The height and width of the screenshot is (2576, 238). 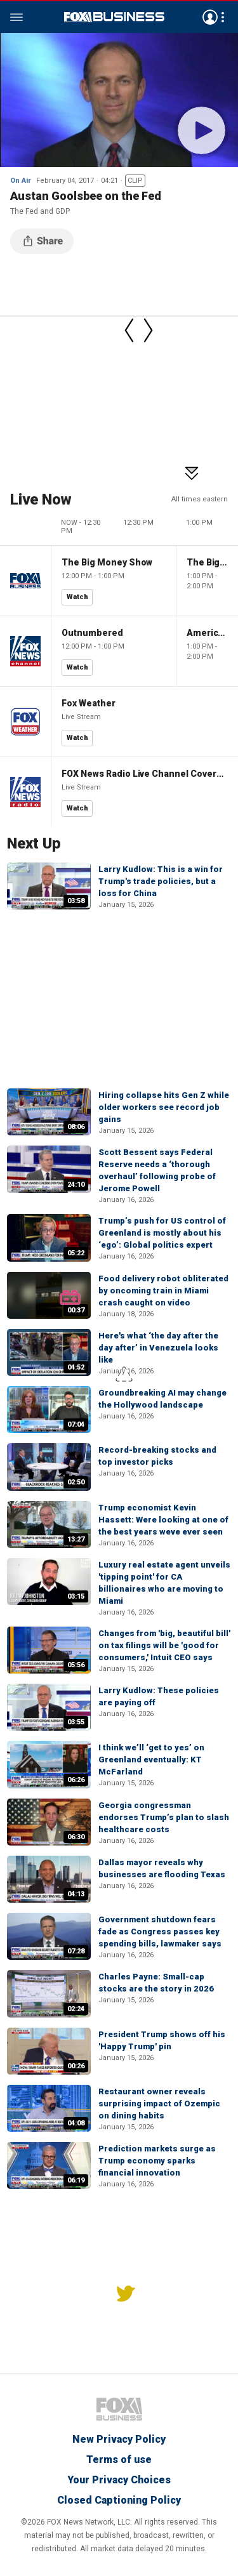 I want to click on share to twitter, so click(x=125, y=2293).